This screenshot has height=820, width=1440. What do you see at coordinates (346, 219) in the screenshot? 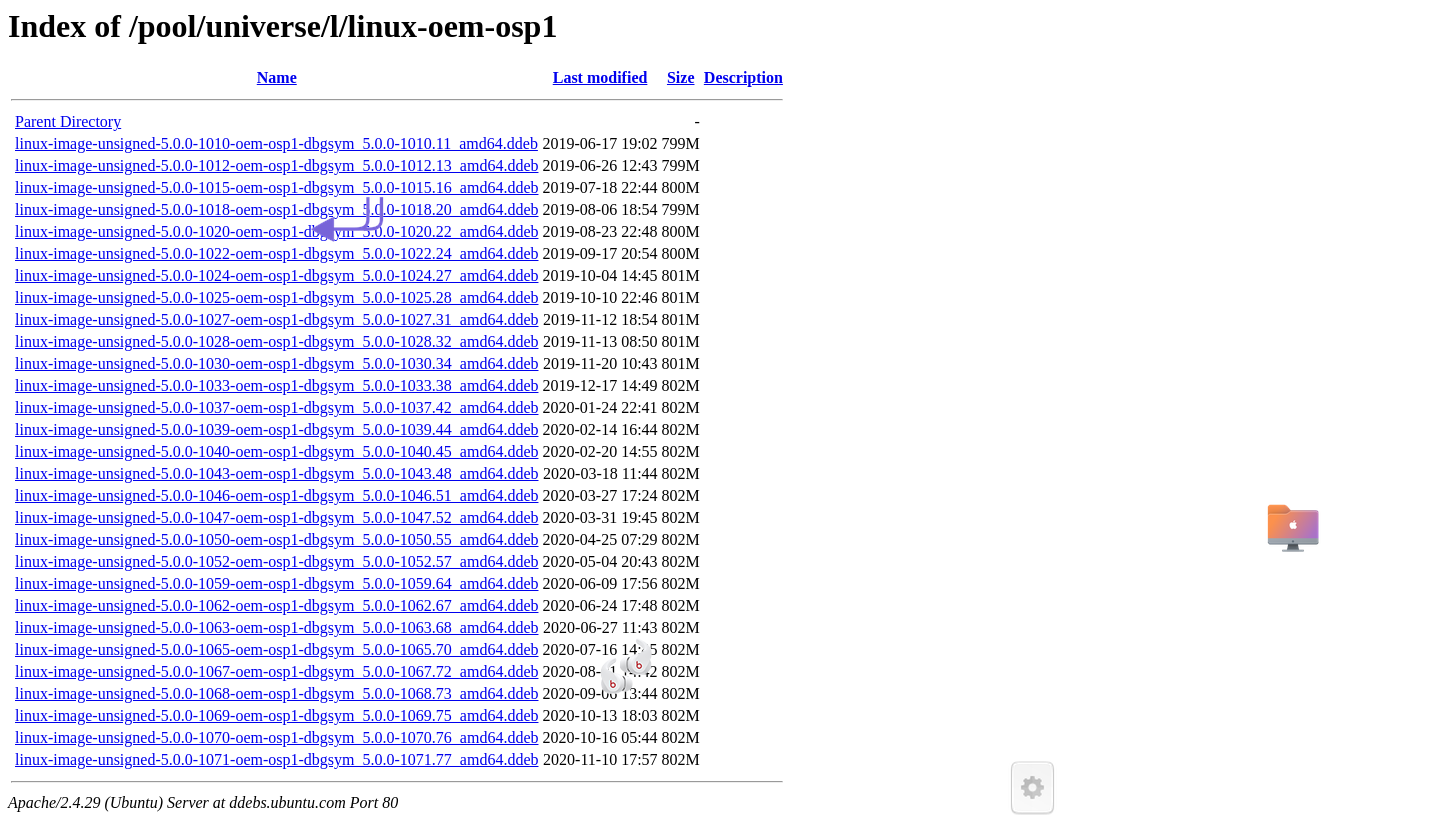
I see `reply to all recipients of an email` at bounding box center [346, 219].